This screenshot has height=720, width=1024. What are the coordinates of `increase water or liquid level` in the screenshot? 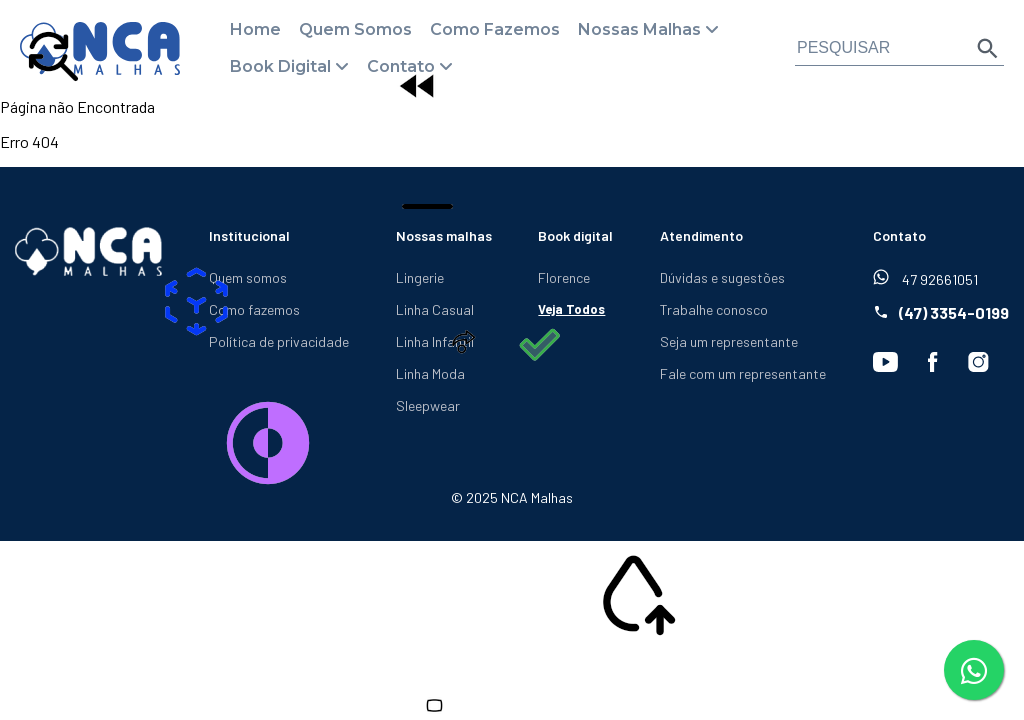 It's located at (633, 593).